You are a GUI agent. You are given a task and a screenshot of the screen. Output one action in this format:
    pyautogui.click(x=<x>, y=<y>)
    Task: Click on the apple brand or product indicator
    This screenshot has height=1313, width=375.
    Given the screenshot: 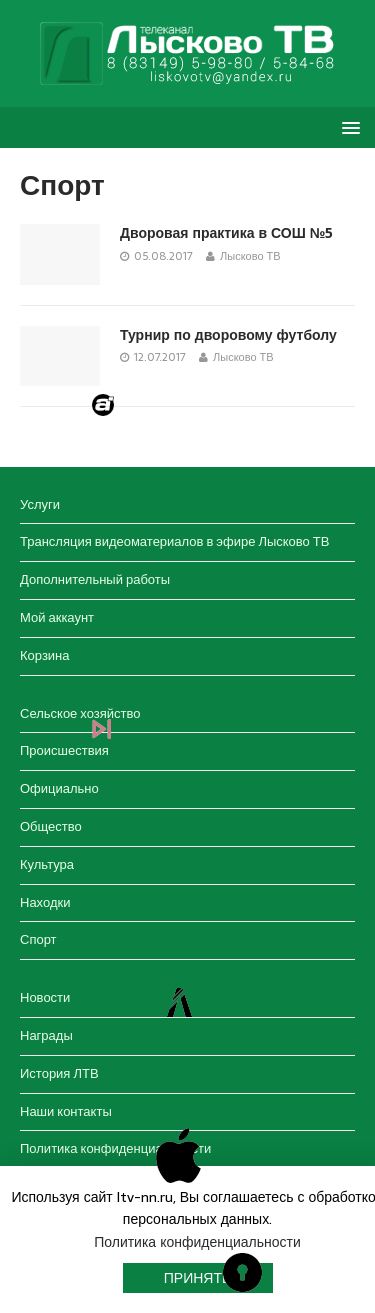 What is the action you would take?
    pyautogui.click(x=178, y=1155)
    